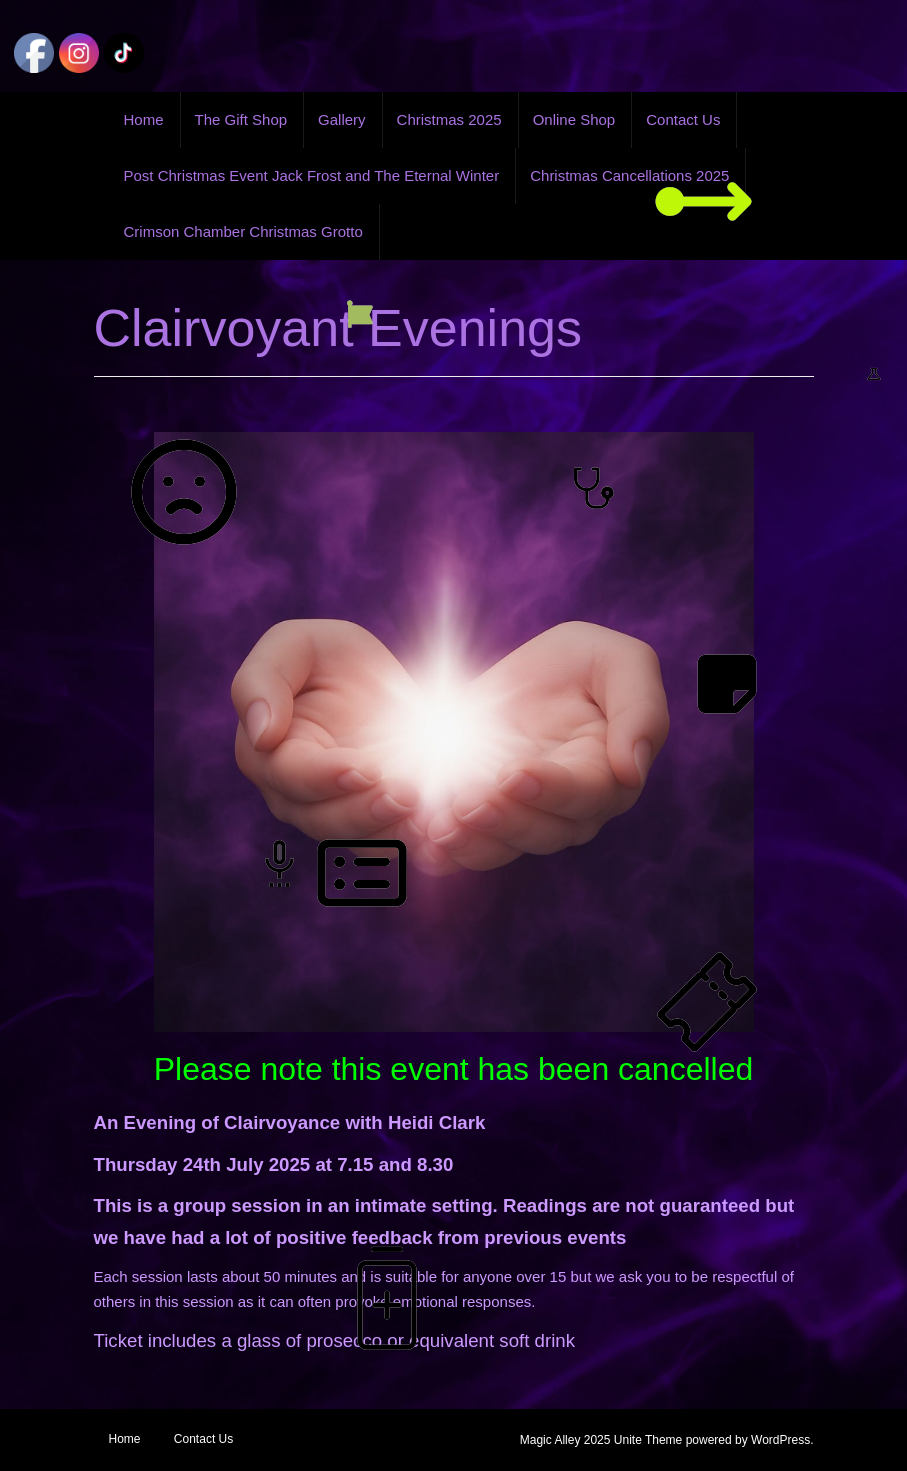 The height and width of the screenshot is (1471, 907). I want to click on proceed to the next step, so click(703, 201).